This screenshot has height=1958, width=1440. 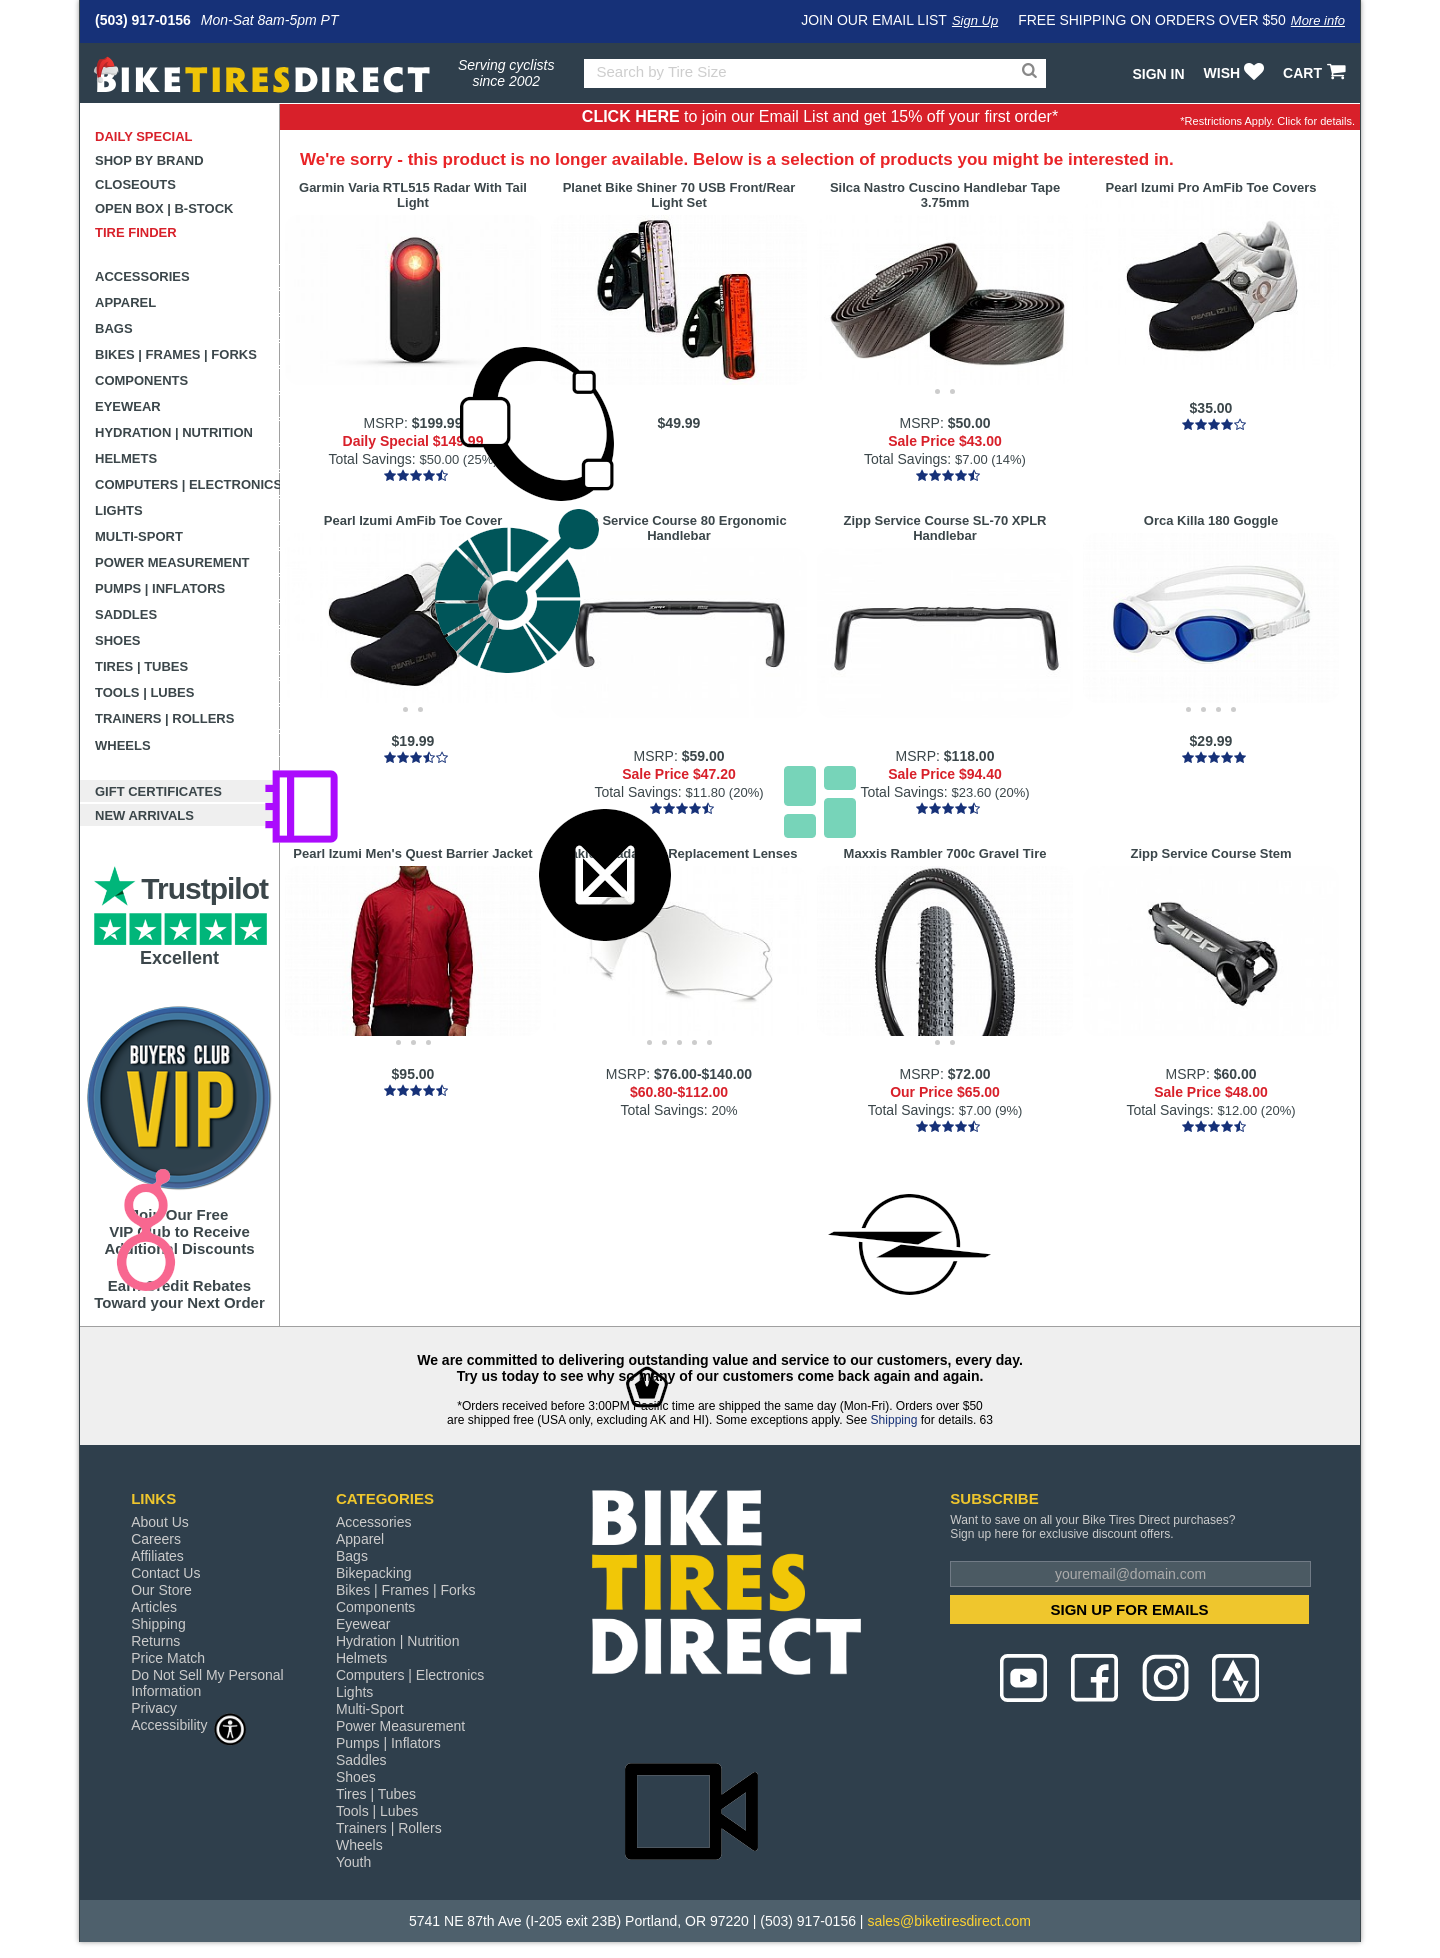 What do you see at coordinates (820, 802) in the screenshot?
I see `access the main dashboard` at bounding box center [820, 802].